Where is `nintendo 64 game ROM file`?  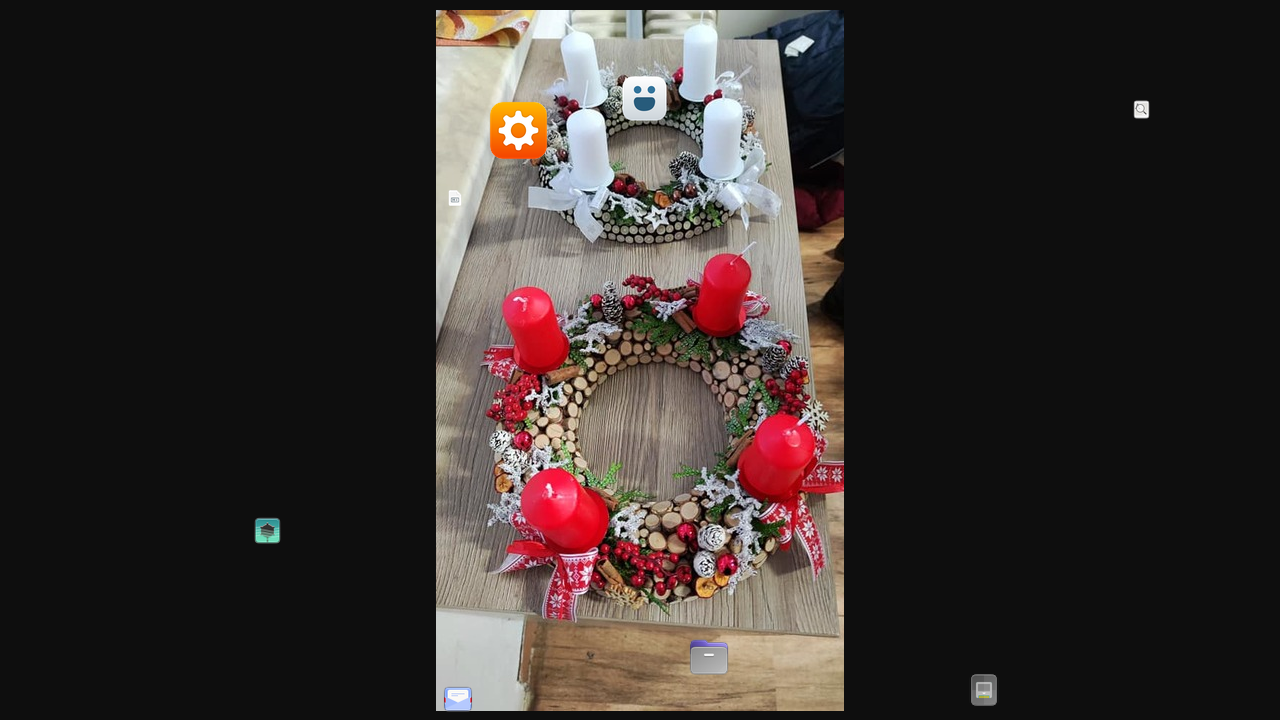 nintendo 64 game ROM file is located at coordinates (984, 690).